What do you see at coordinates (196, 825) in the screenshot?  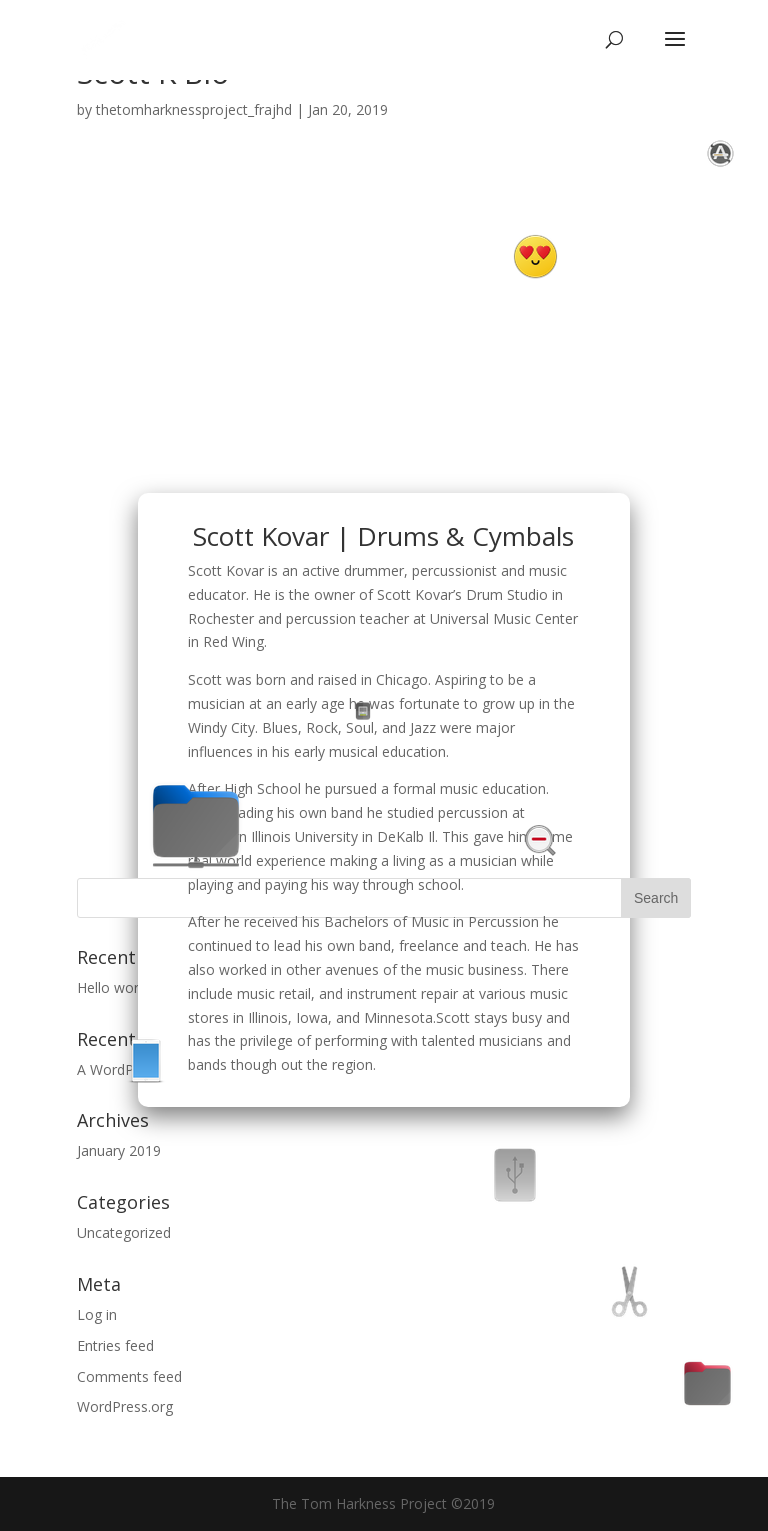 I see `access a remote or network folder` at bounding box center [196, 825].